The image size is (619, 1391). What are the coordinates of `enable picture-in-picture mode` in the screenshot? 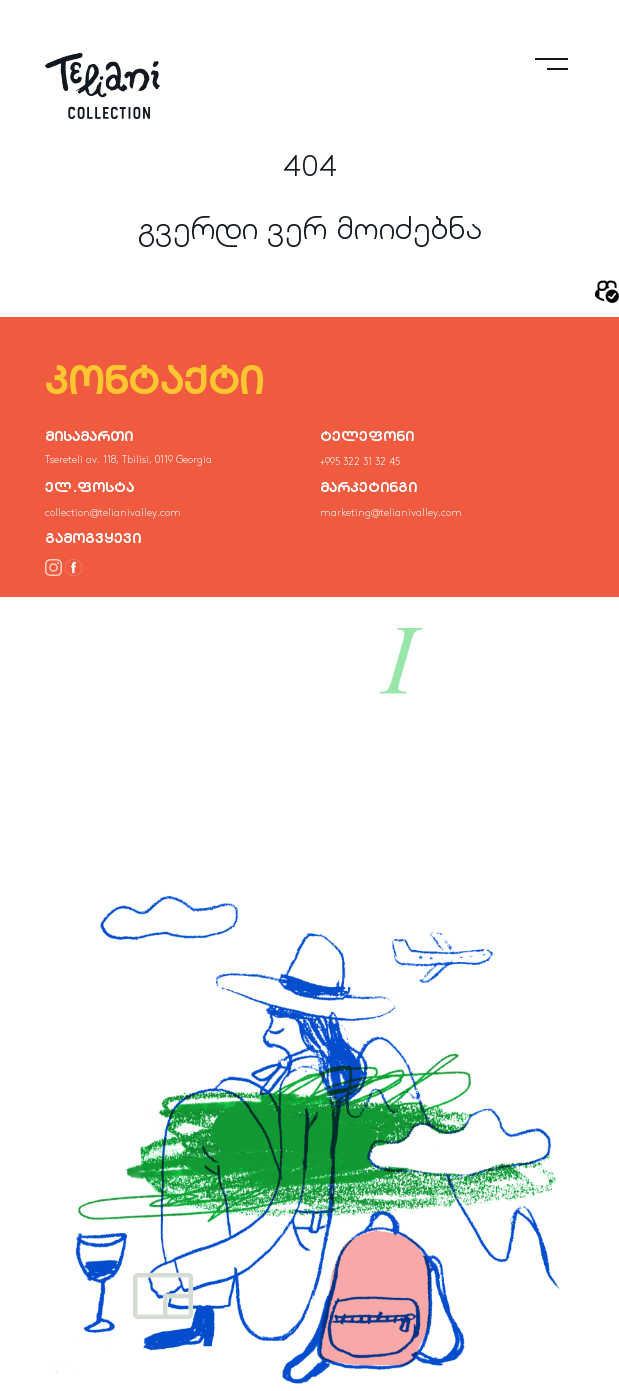 It's located at (163, 1296).